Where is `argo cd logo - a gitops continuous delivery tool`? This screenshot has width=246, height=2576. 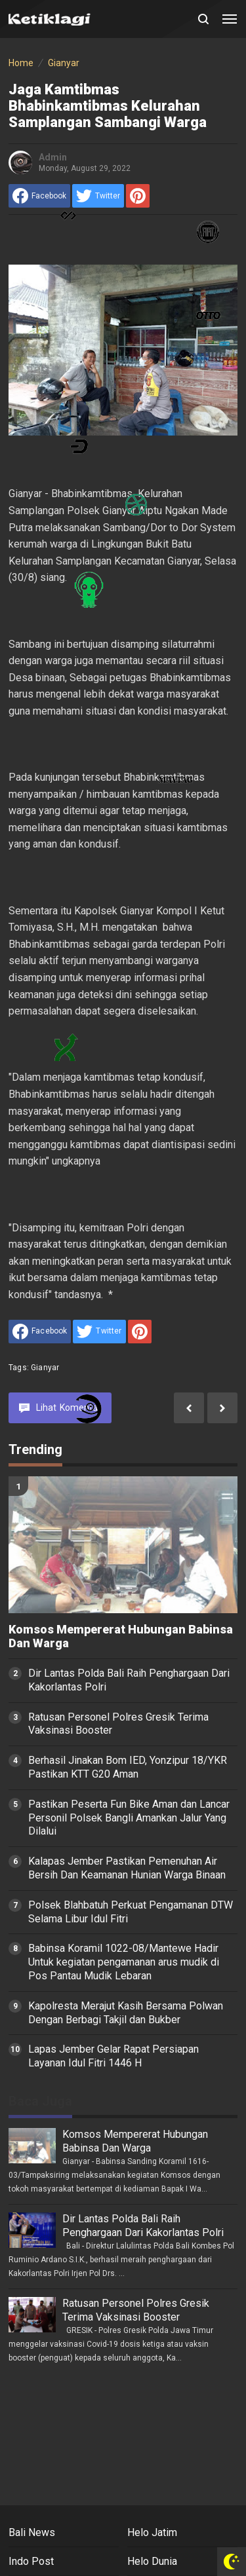 argo cd logo - a gitops continuous delivery tool is located at coordinates (89, 589).